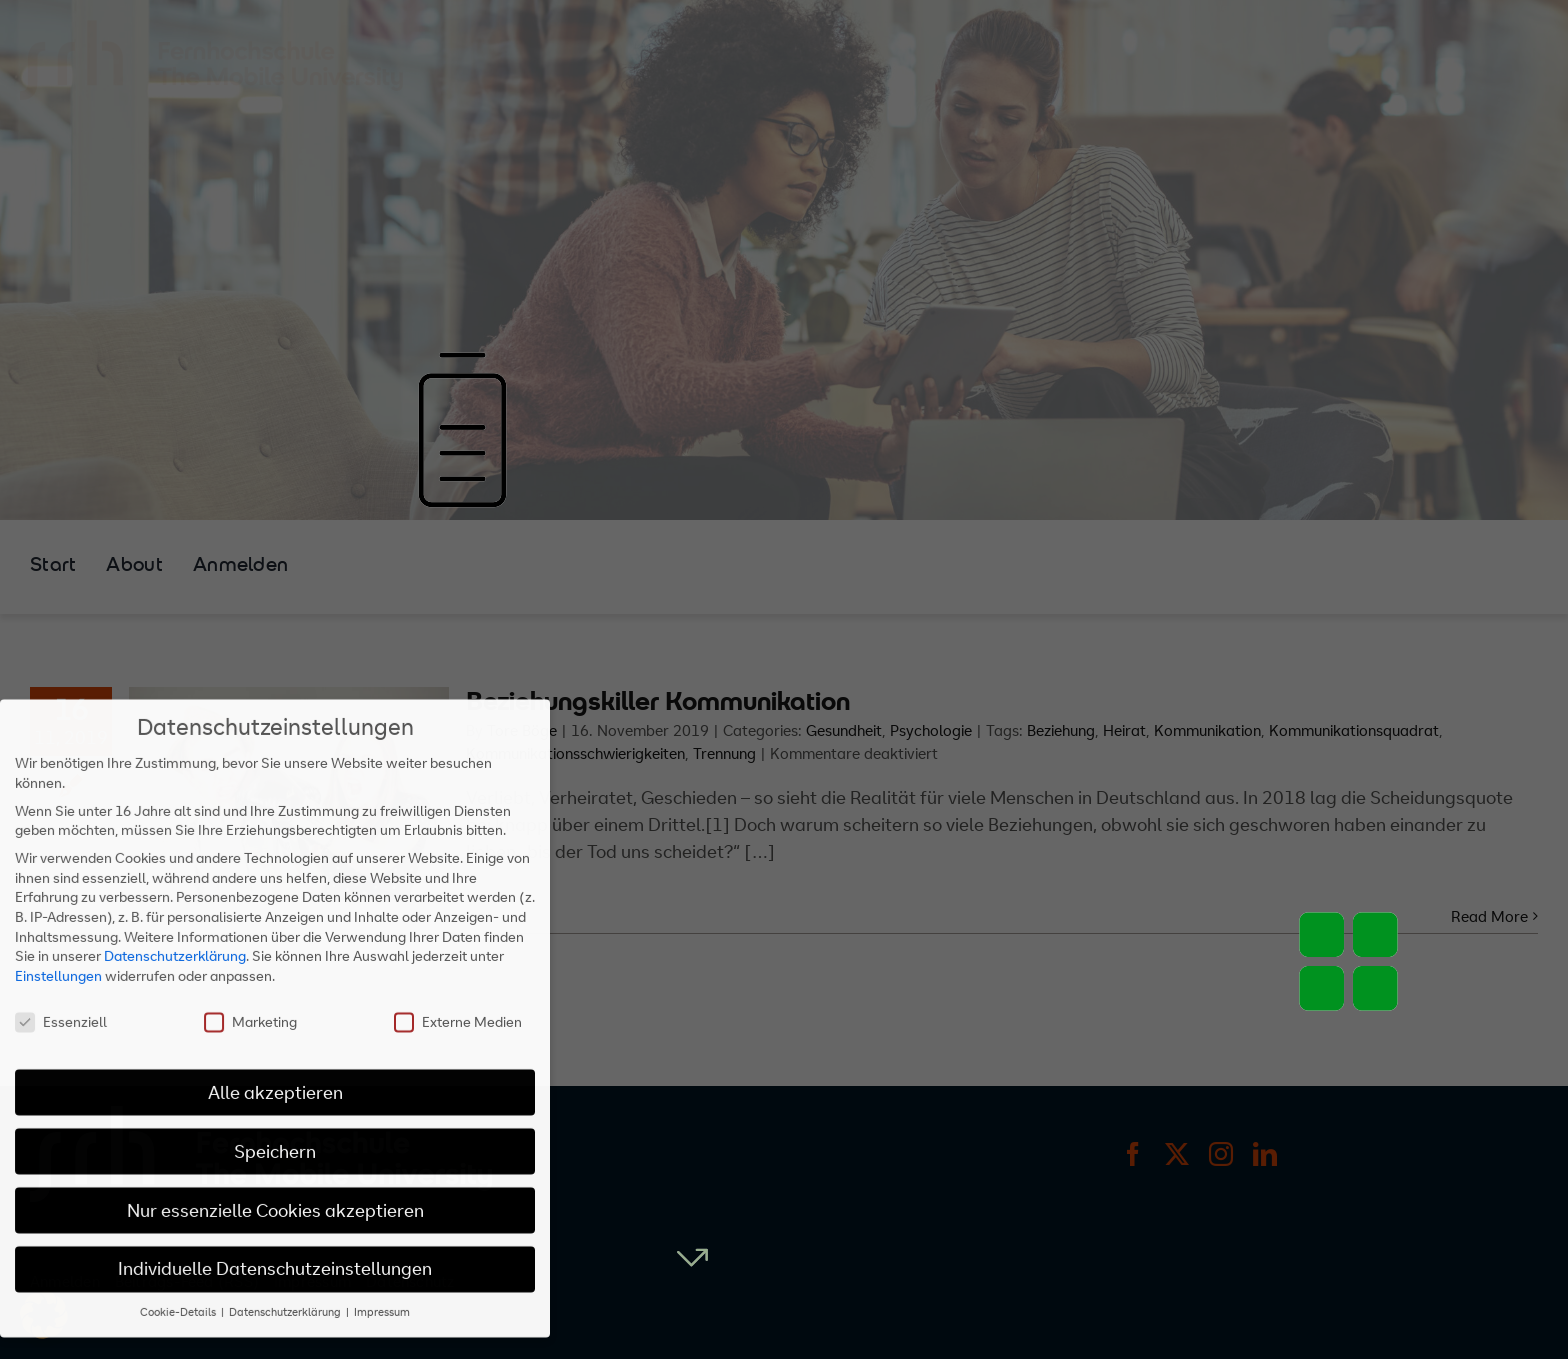 This screenshot has width=1568, height=1359. Describe the element at coordinates (692, 1256) in the screenshot. I see `reply to a message` at that location.